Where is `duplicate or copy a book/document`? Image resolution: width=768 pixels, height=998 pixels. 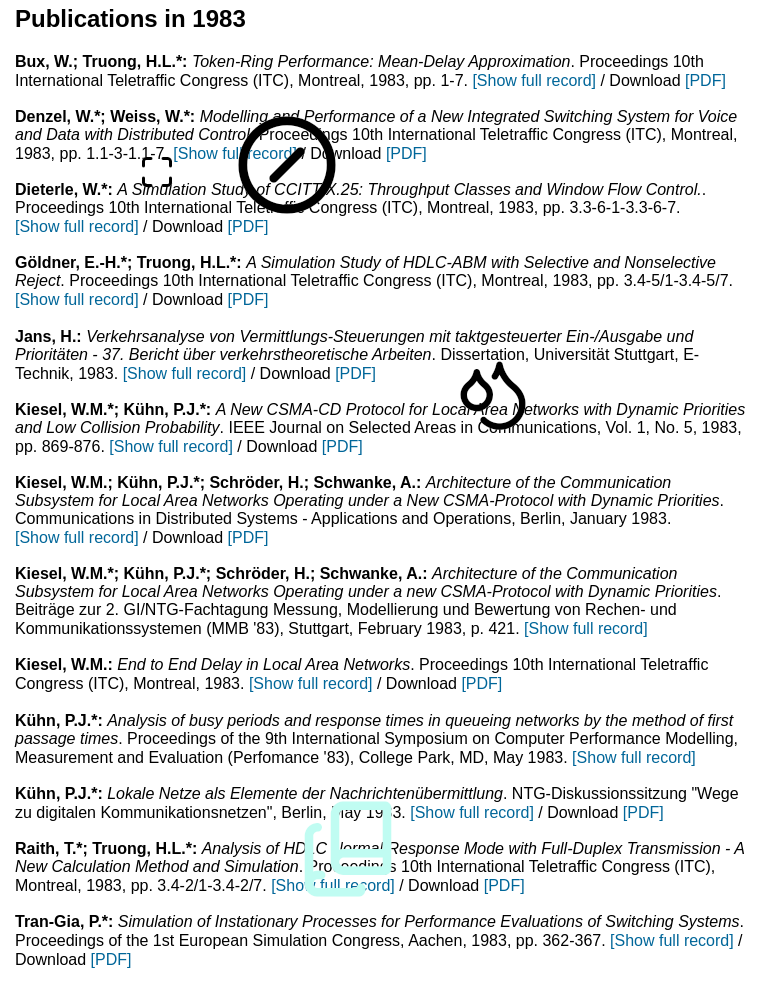
duplicate or copy a book/document is located at coordinates (348, 849).